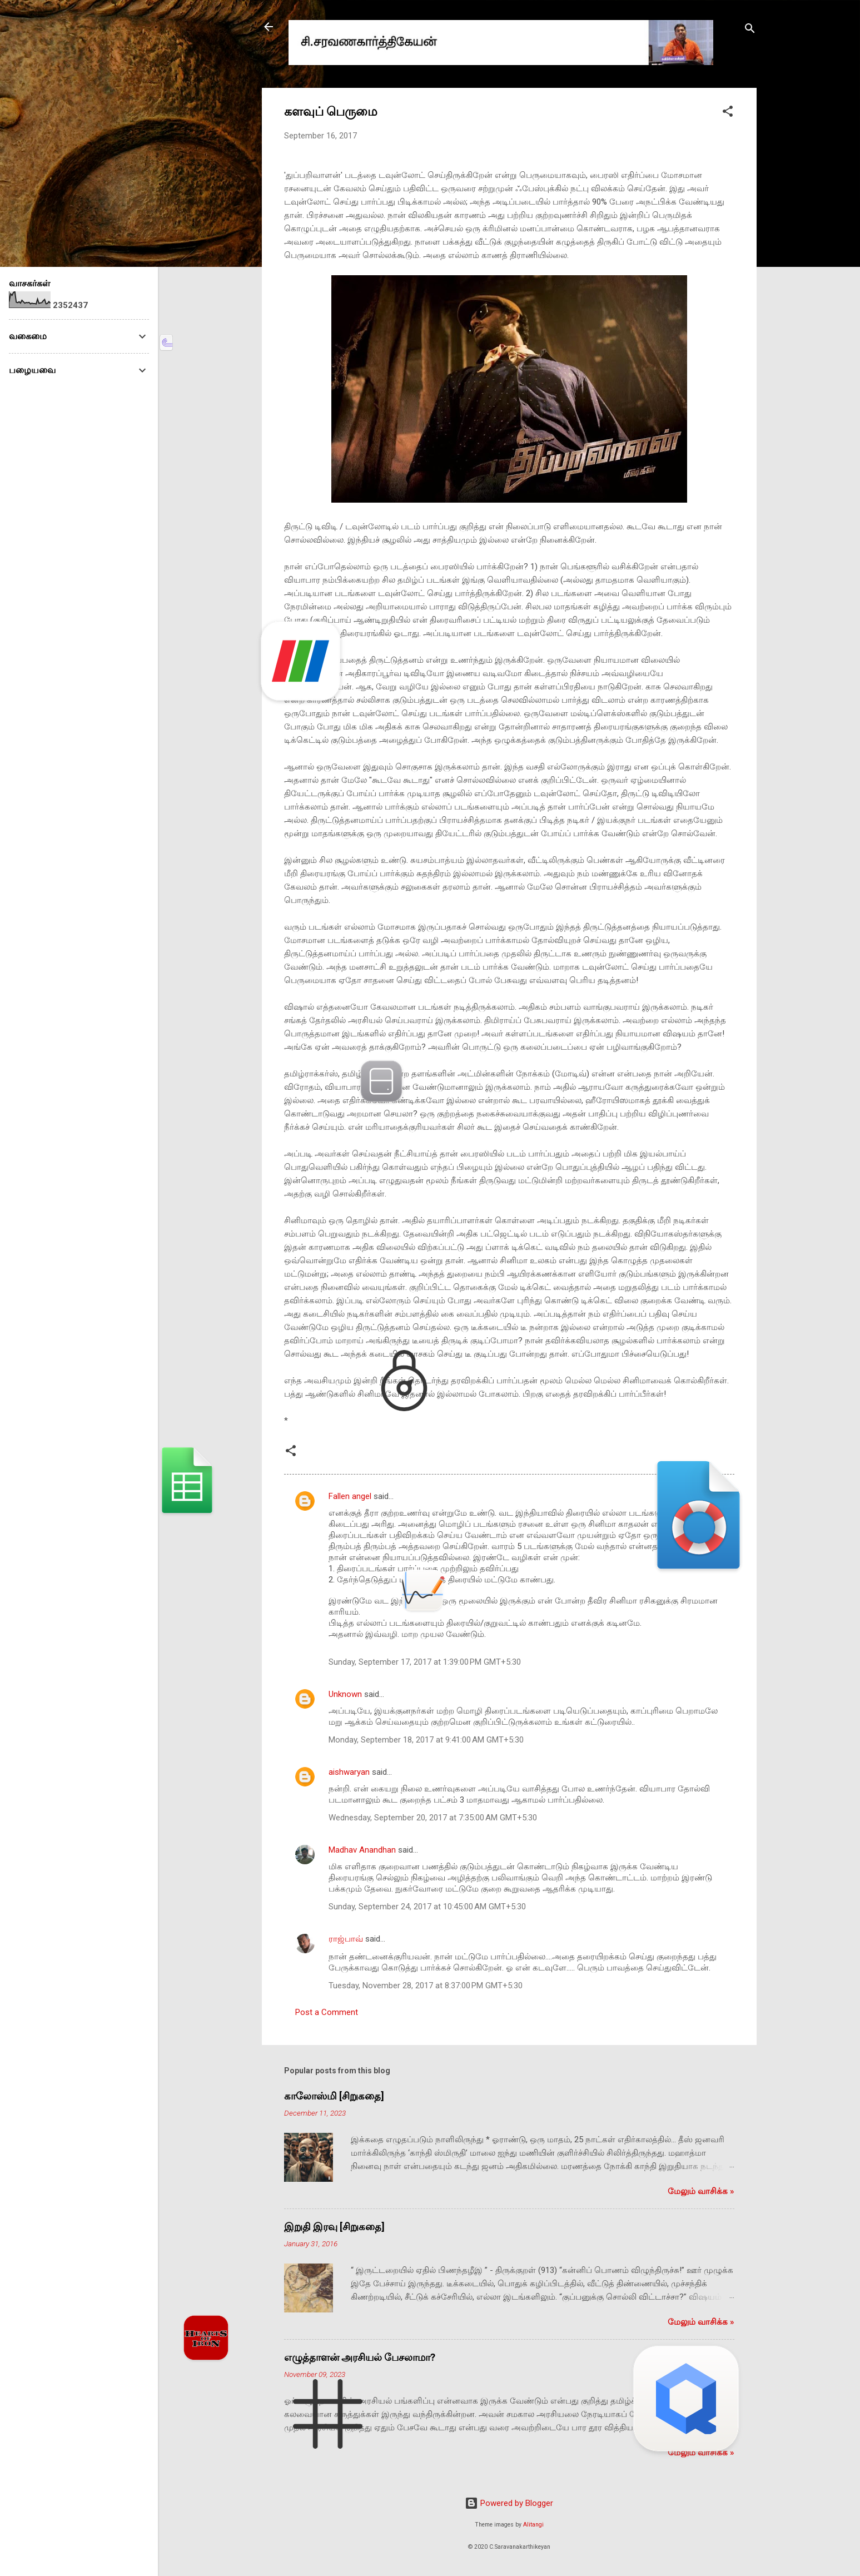 This screenshot has height=2576, width=860. Describe the element at coordinates (166, 343) in the screenshot. I see `indicates a bittorrent torrent file` at that location.